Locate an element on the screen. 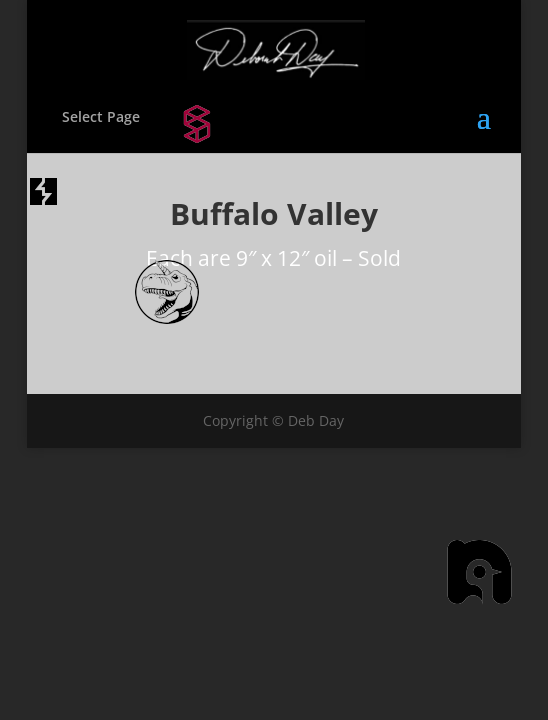 Image resolution: width=548 pixels, height=720 pixels. nobara linux distribution logo is located at coordinates (479, 572).